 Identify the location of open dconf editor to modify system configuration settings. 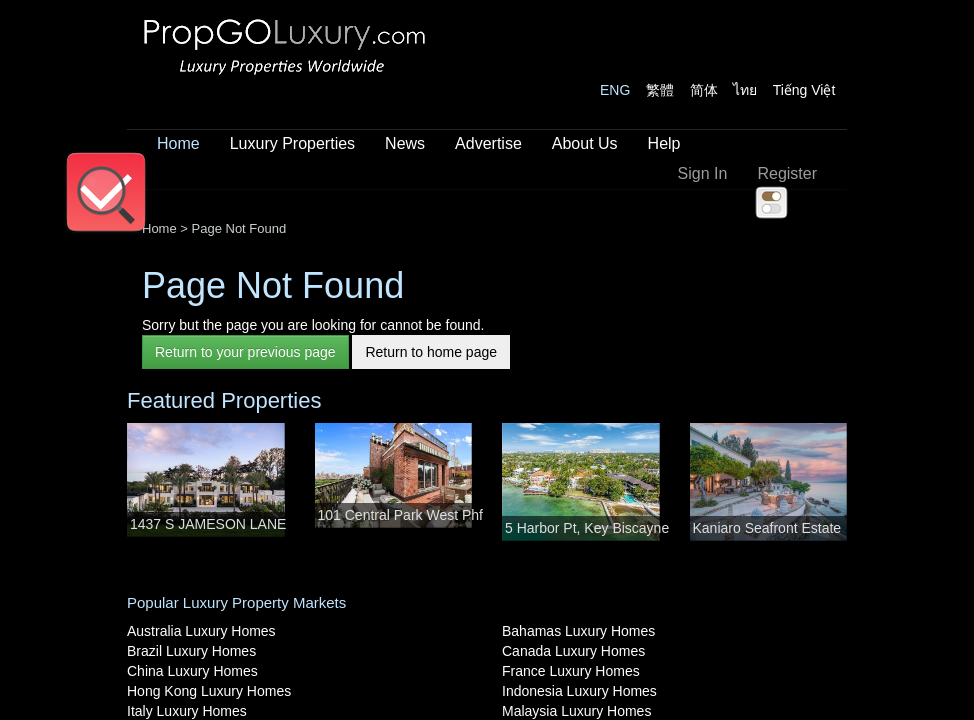
(106, 192).